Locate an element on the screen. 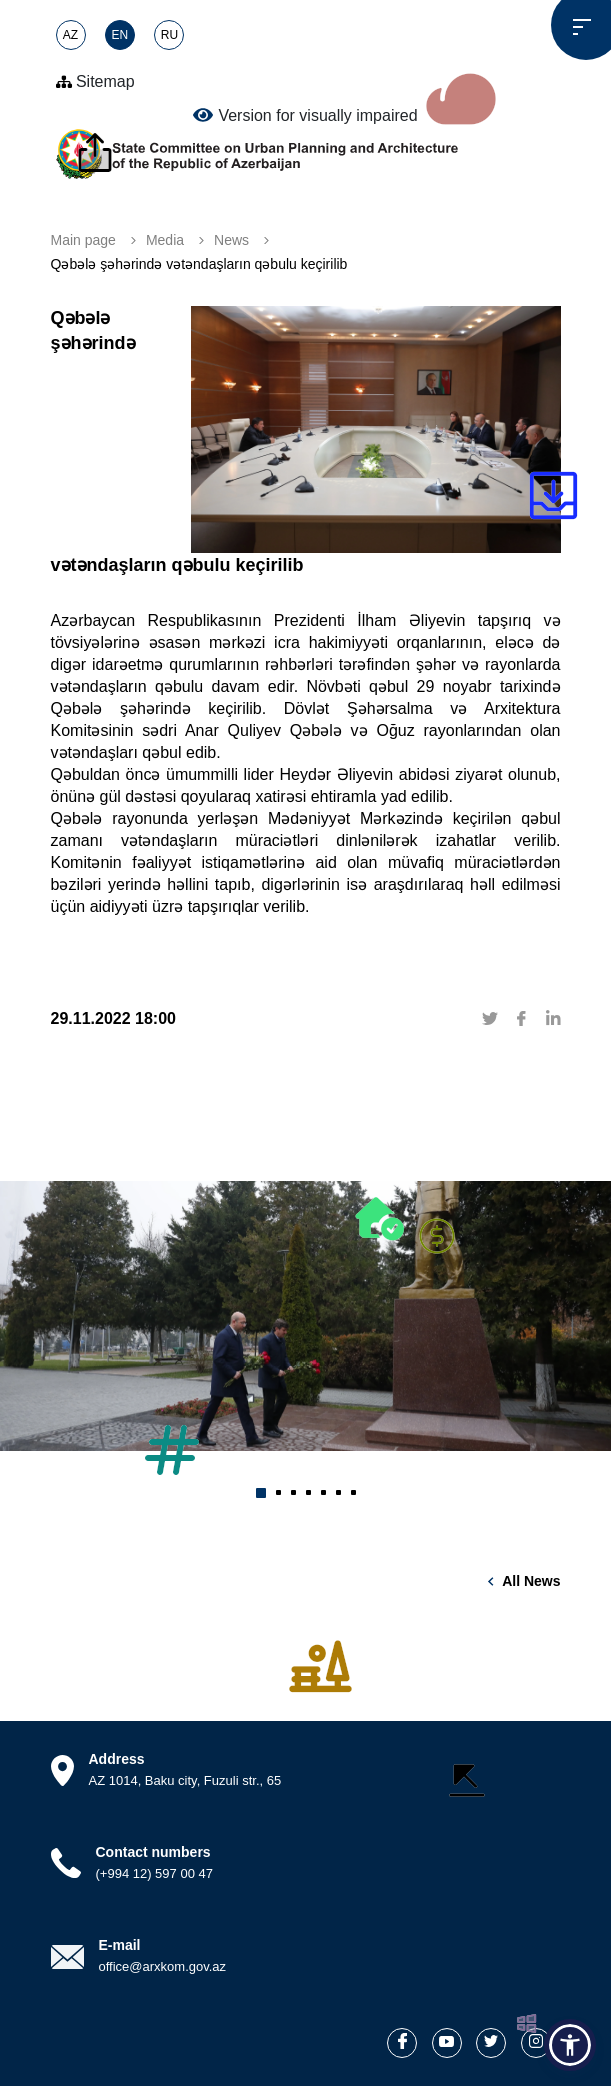  navigate to the top-left or beginning of content is located at coordinates (465, 1780).